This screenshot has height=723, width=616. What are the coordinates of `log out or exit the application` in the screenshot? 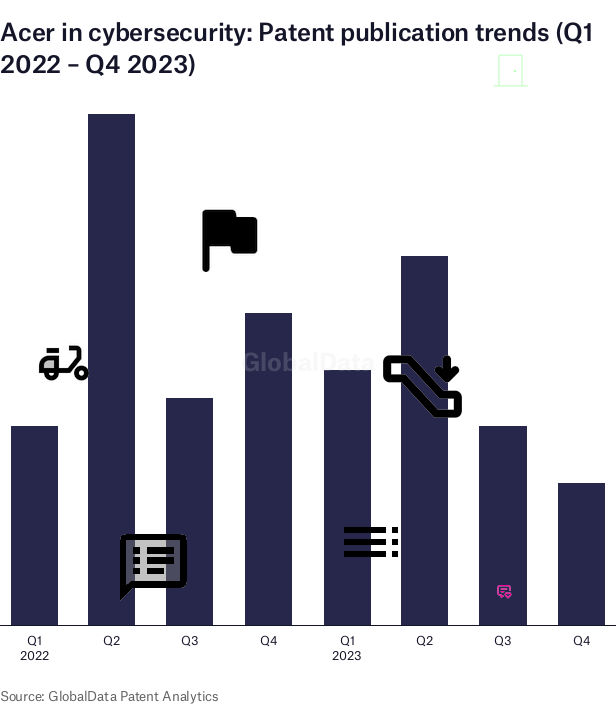 It's located at (510, 70).